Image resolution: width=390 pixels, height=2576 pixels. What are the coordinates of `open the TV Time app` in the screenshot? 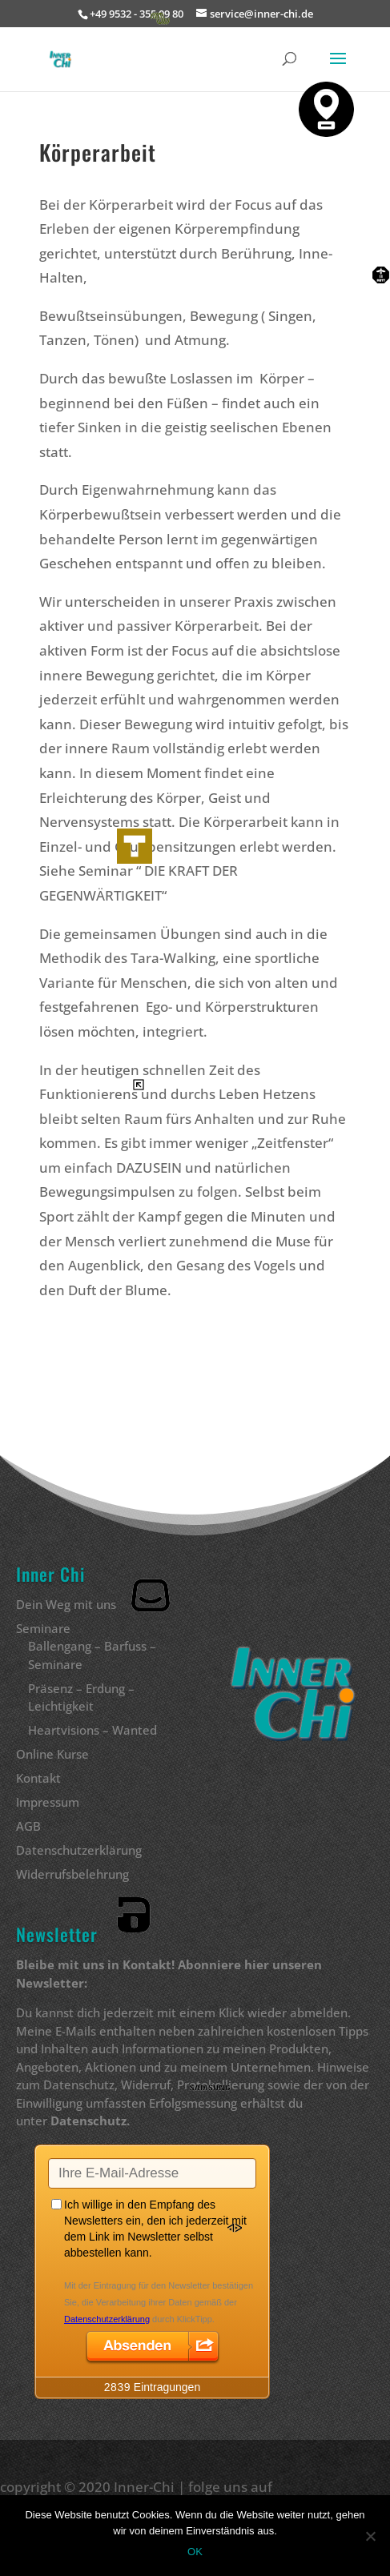 It's located at (135, 846).